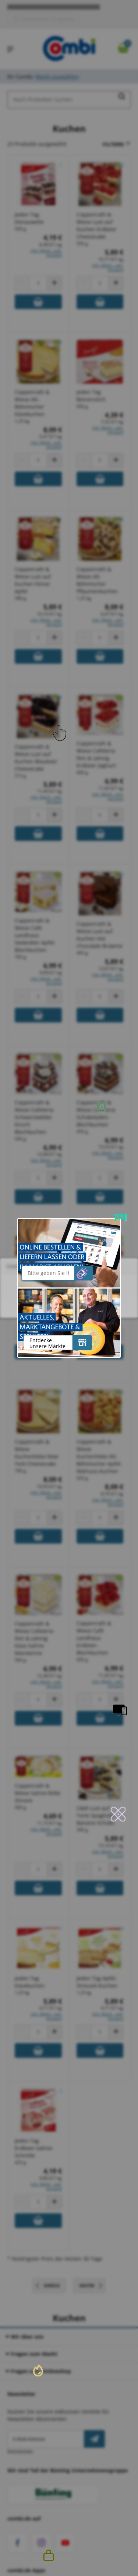 This screenshot has height=2576, width=138. I want to click on indicates a trending or viral item, so click(82, 1273).